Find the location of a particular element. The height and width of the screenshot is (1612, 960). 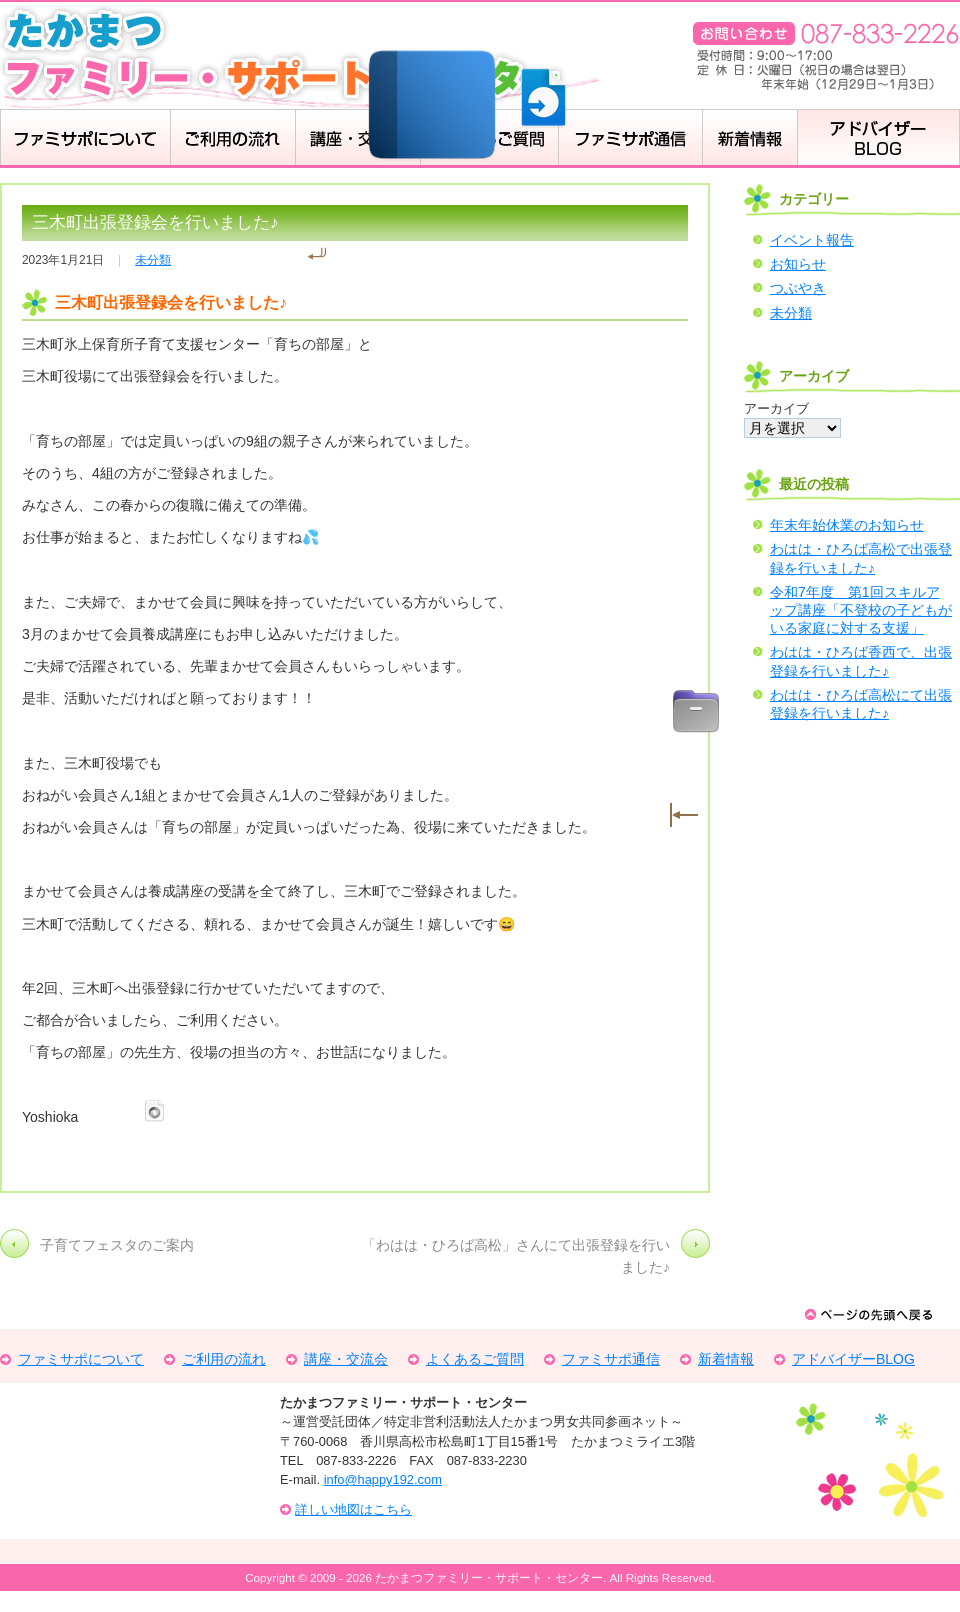

a gdscript source code file is located at coordinates (543, 98).